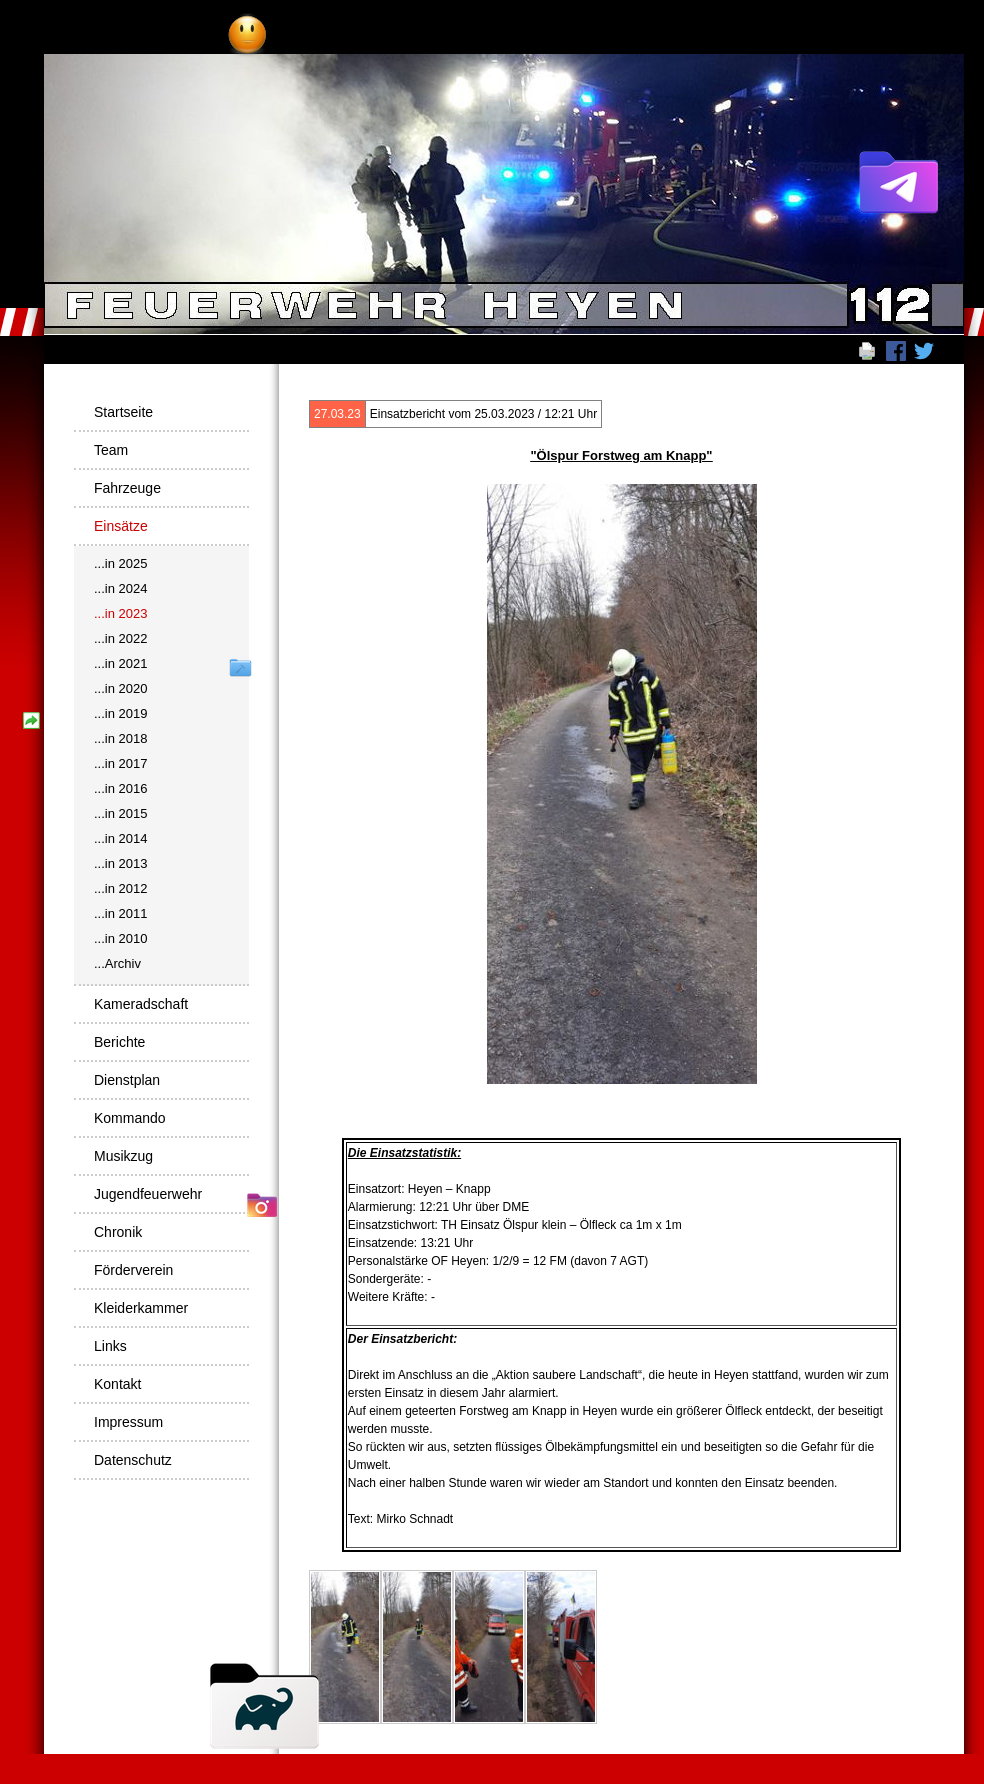 The width and height of the screenshot is (984, 1784). Describe the element at coordinates (898, 184) in the screenshot. I see `open telegram downloads folder` at that location.